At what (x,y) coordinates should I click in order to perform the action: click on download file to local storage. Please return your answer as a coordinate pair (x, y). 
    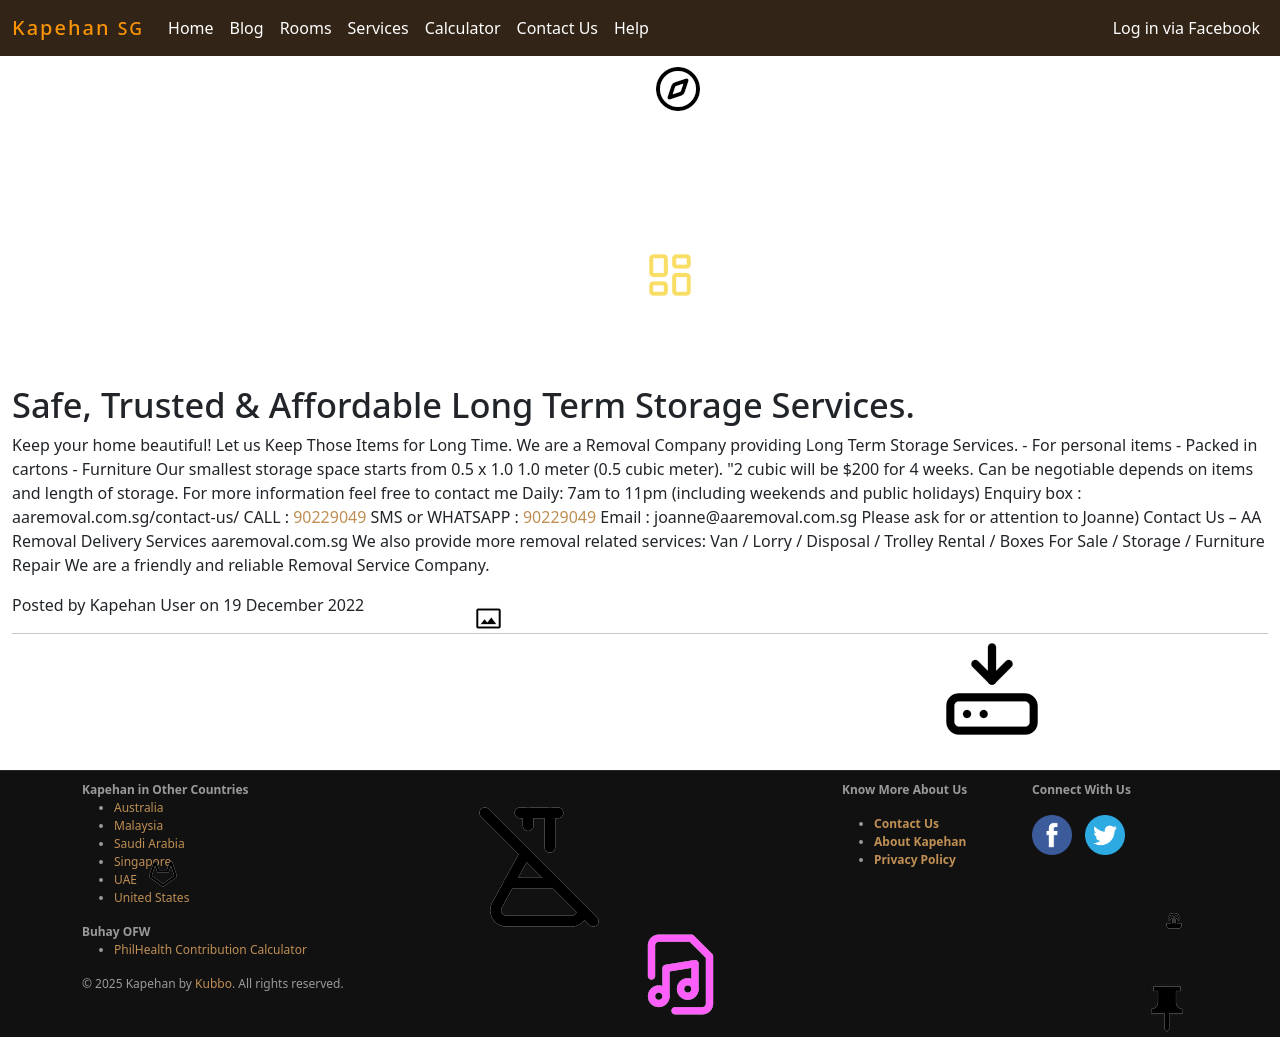
    Looking at the image, I should click on (992, 689).